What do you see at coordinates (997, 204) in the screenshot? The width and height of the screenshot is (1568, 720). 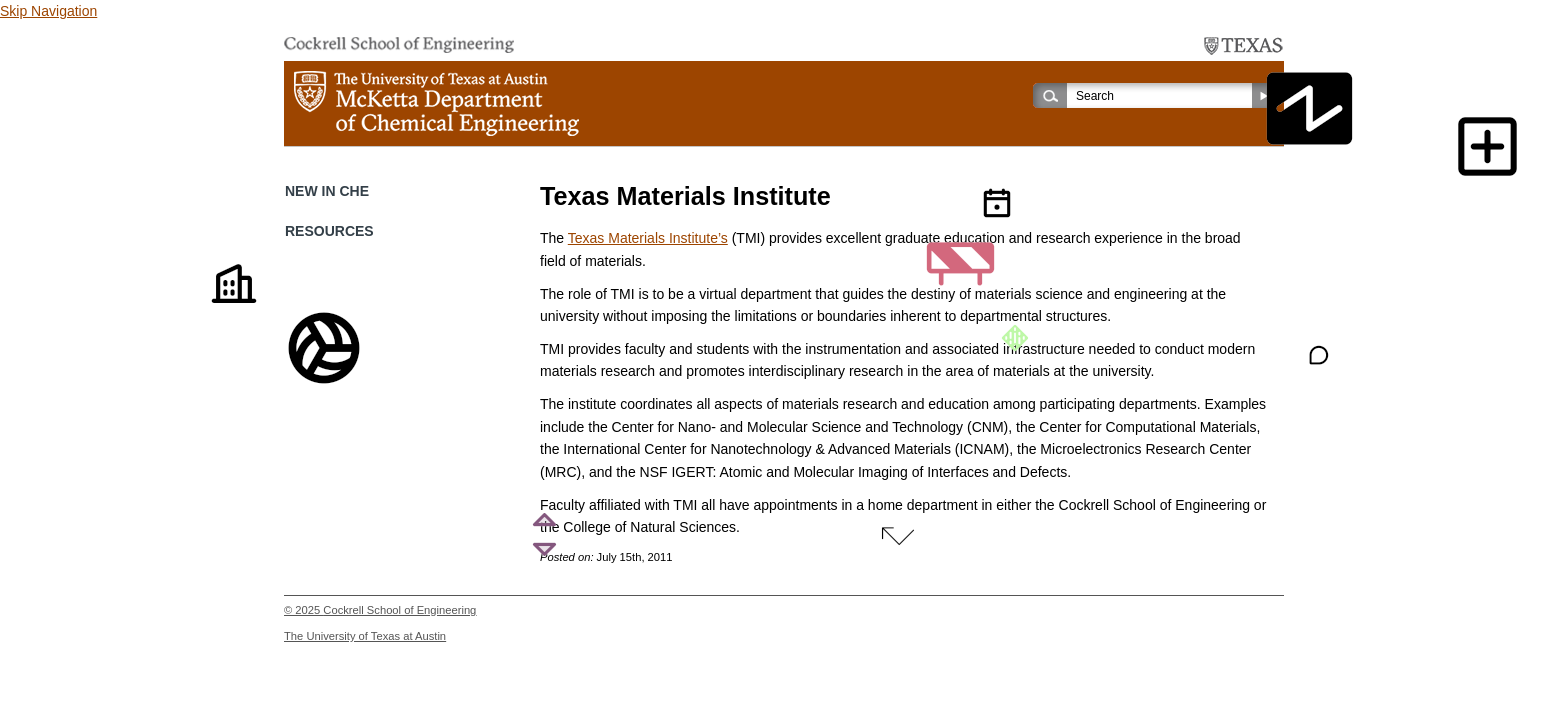 I see `indicates an event or reminder on today's date` at bounding box center [997, 204].